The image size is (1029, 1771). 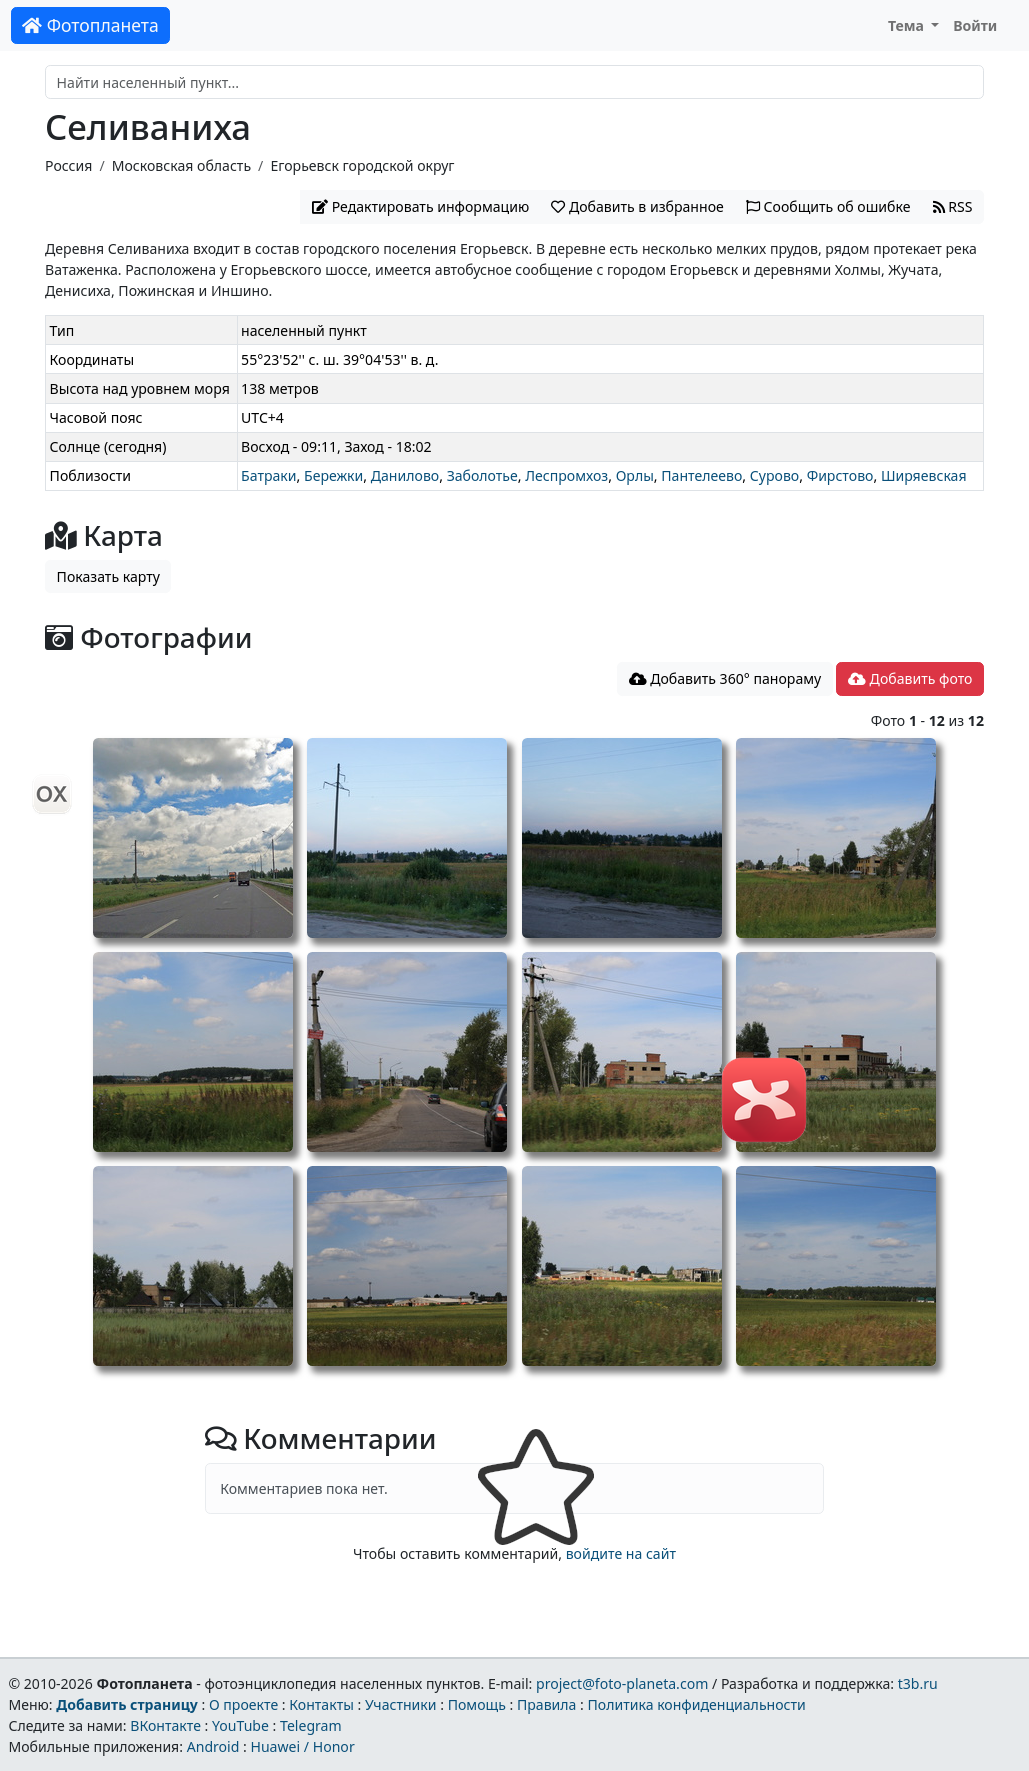 I want to click on open xmind mind mapping application, so click(x=764, y=1100).